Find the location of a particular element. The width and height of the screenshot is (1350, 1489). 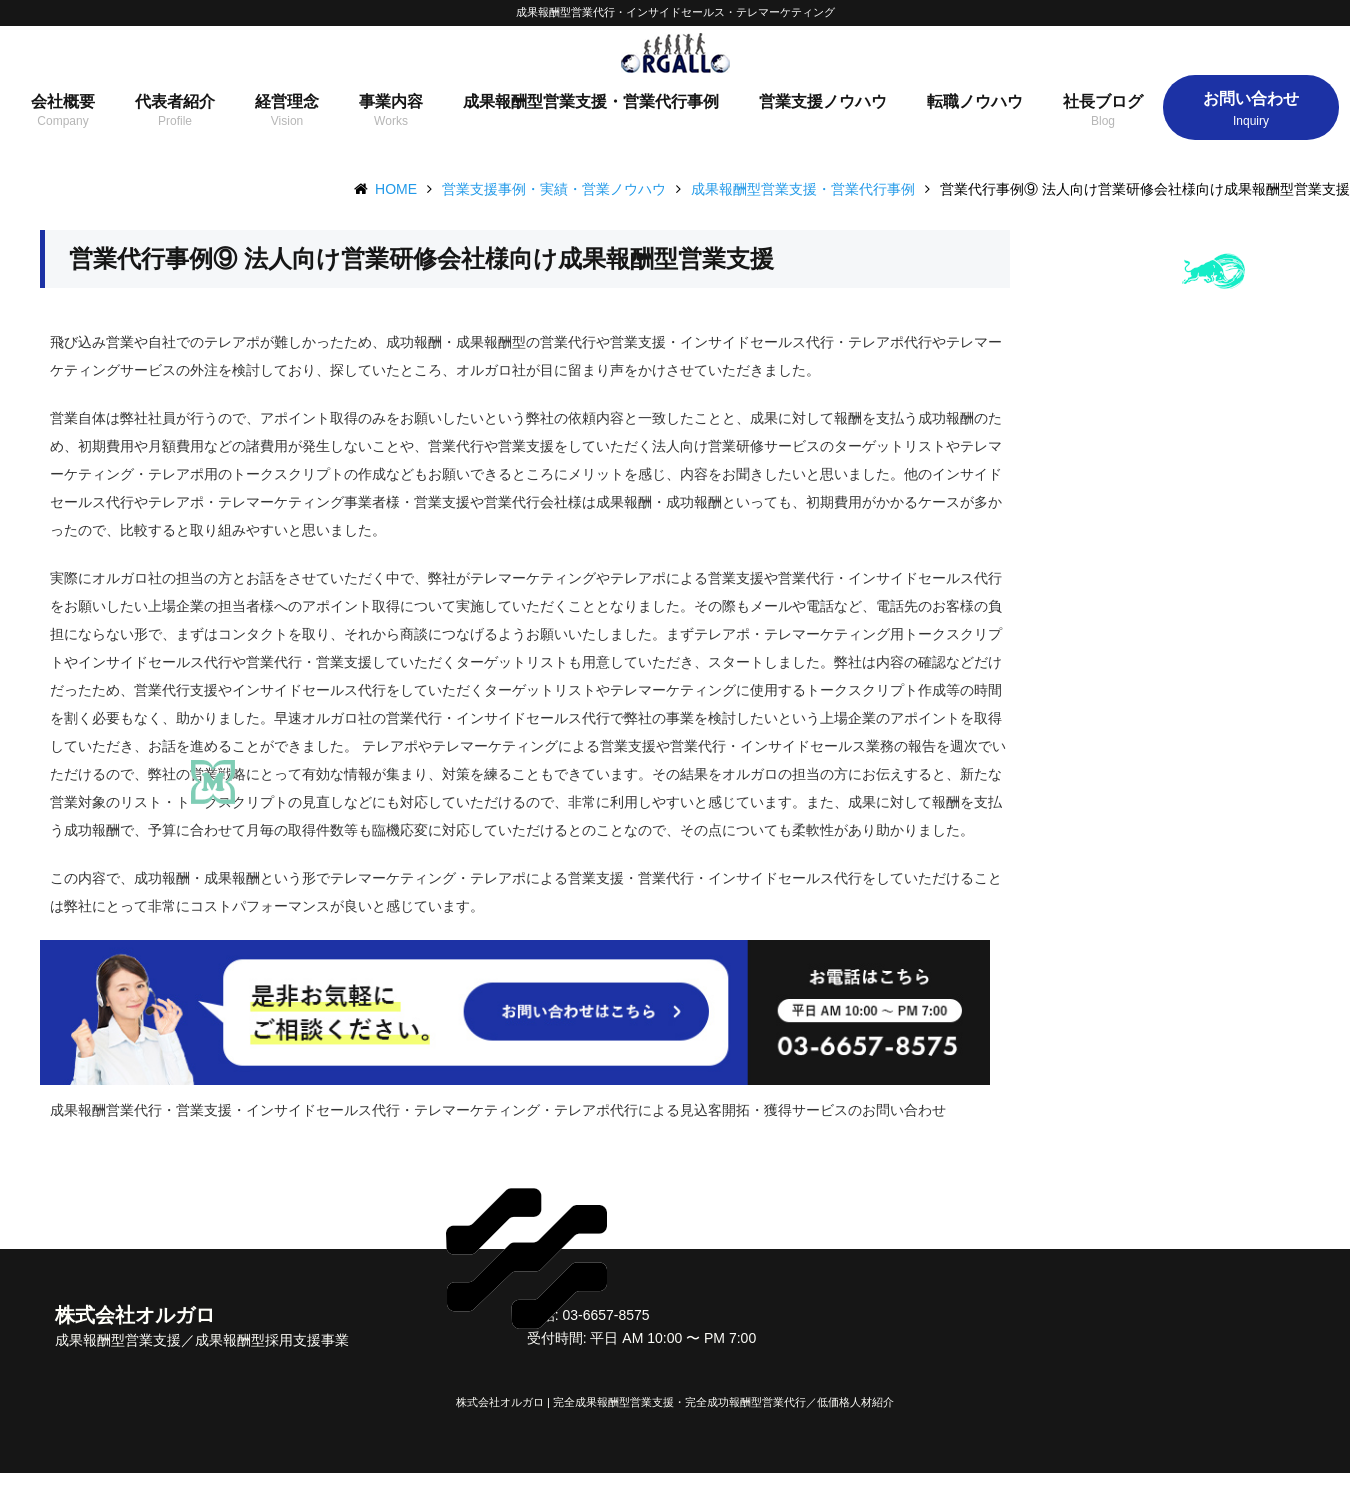

langflow app logo is located at coordinates (526, 1258).